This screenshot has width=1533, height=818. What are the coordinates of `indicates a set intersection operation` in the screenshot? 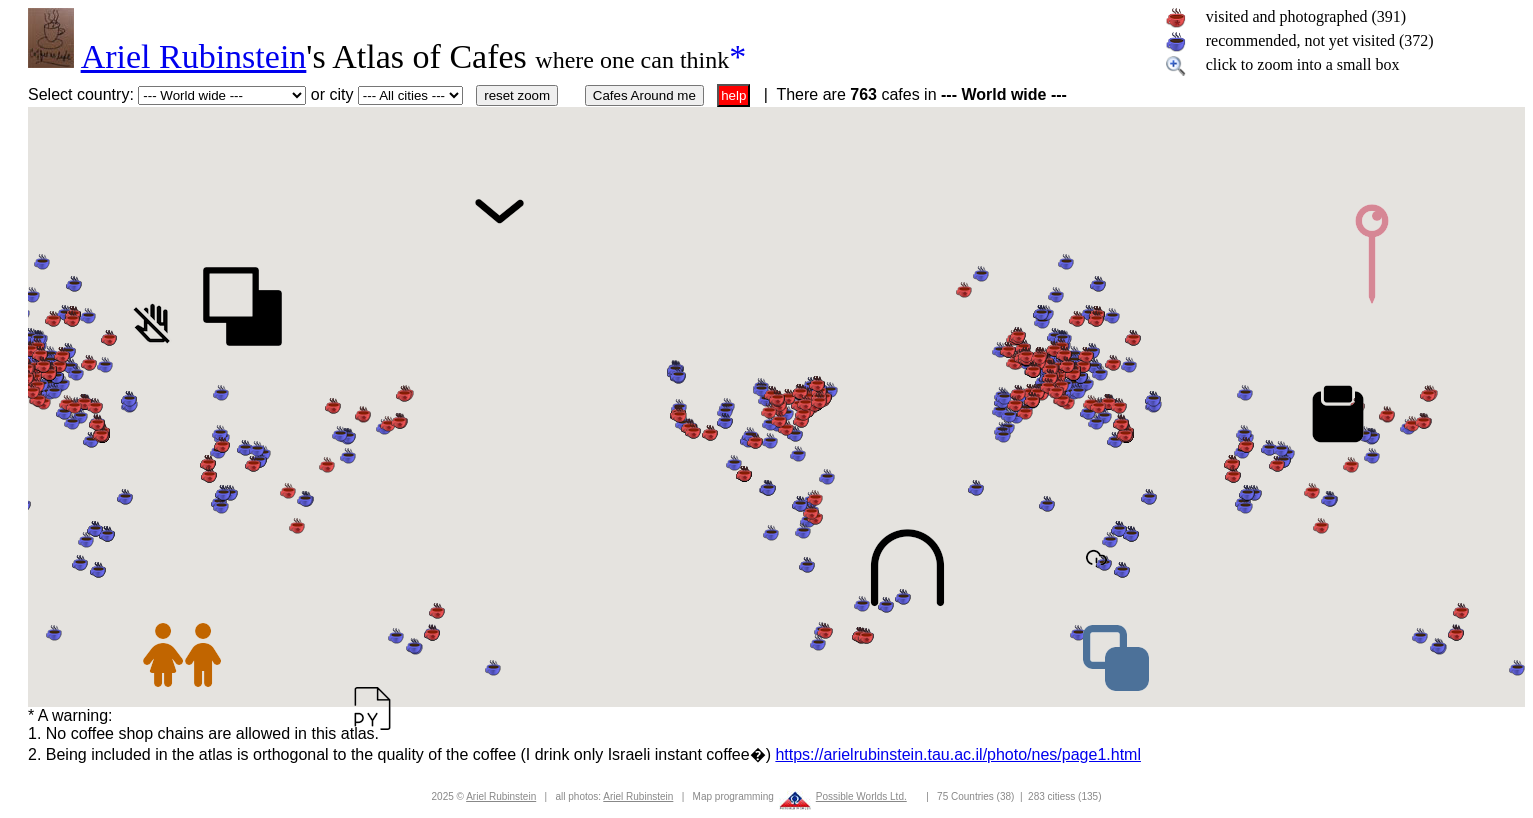 It's located at (907, 569).